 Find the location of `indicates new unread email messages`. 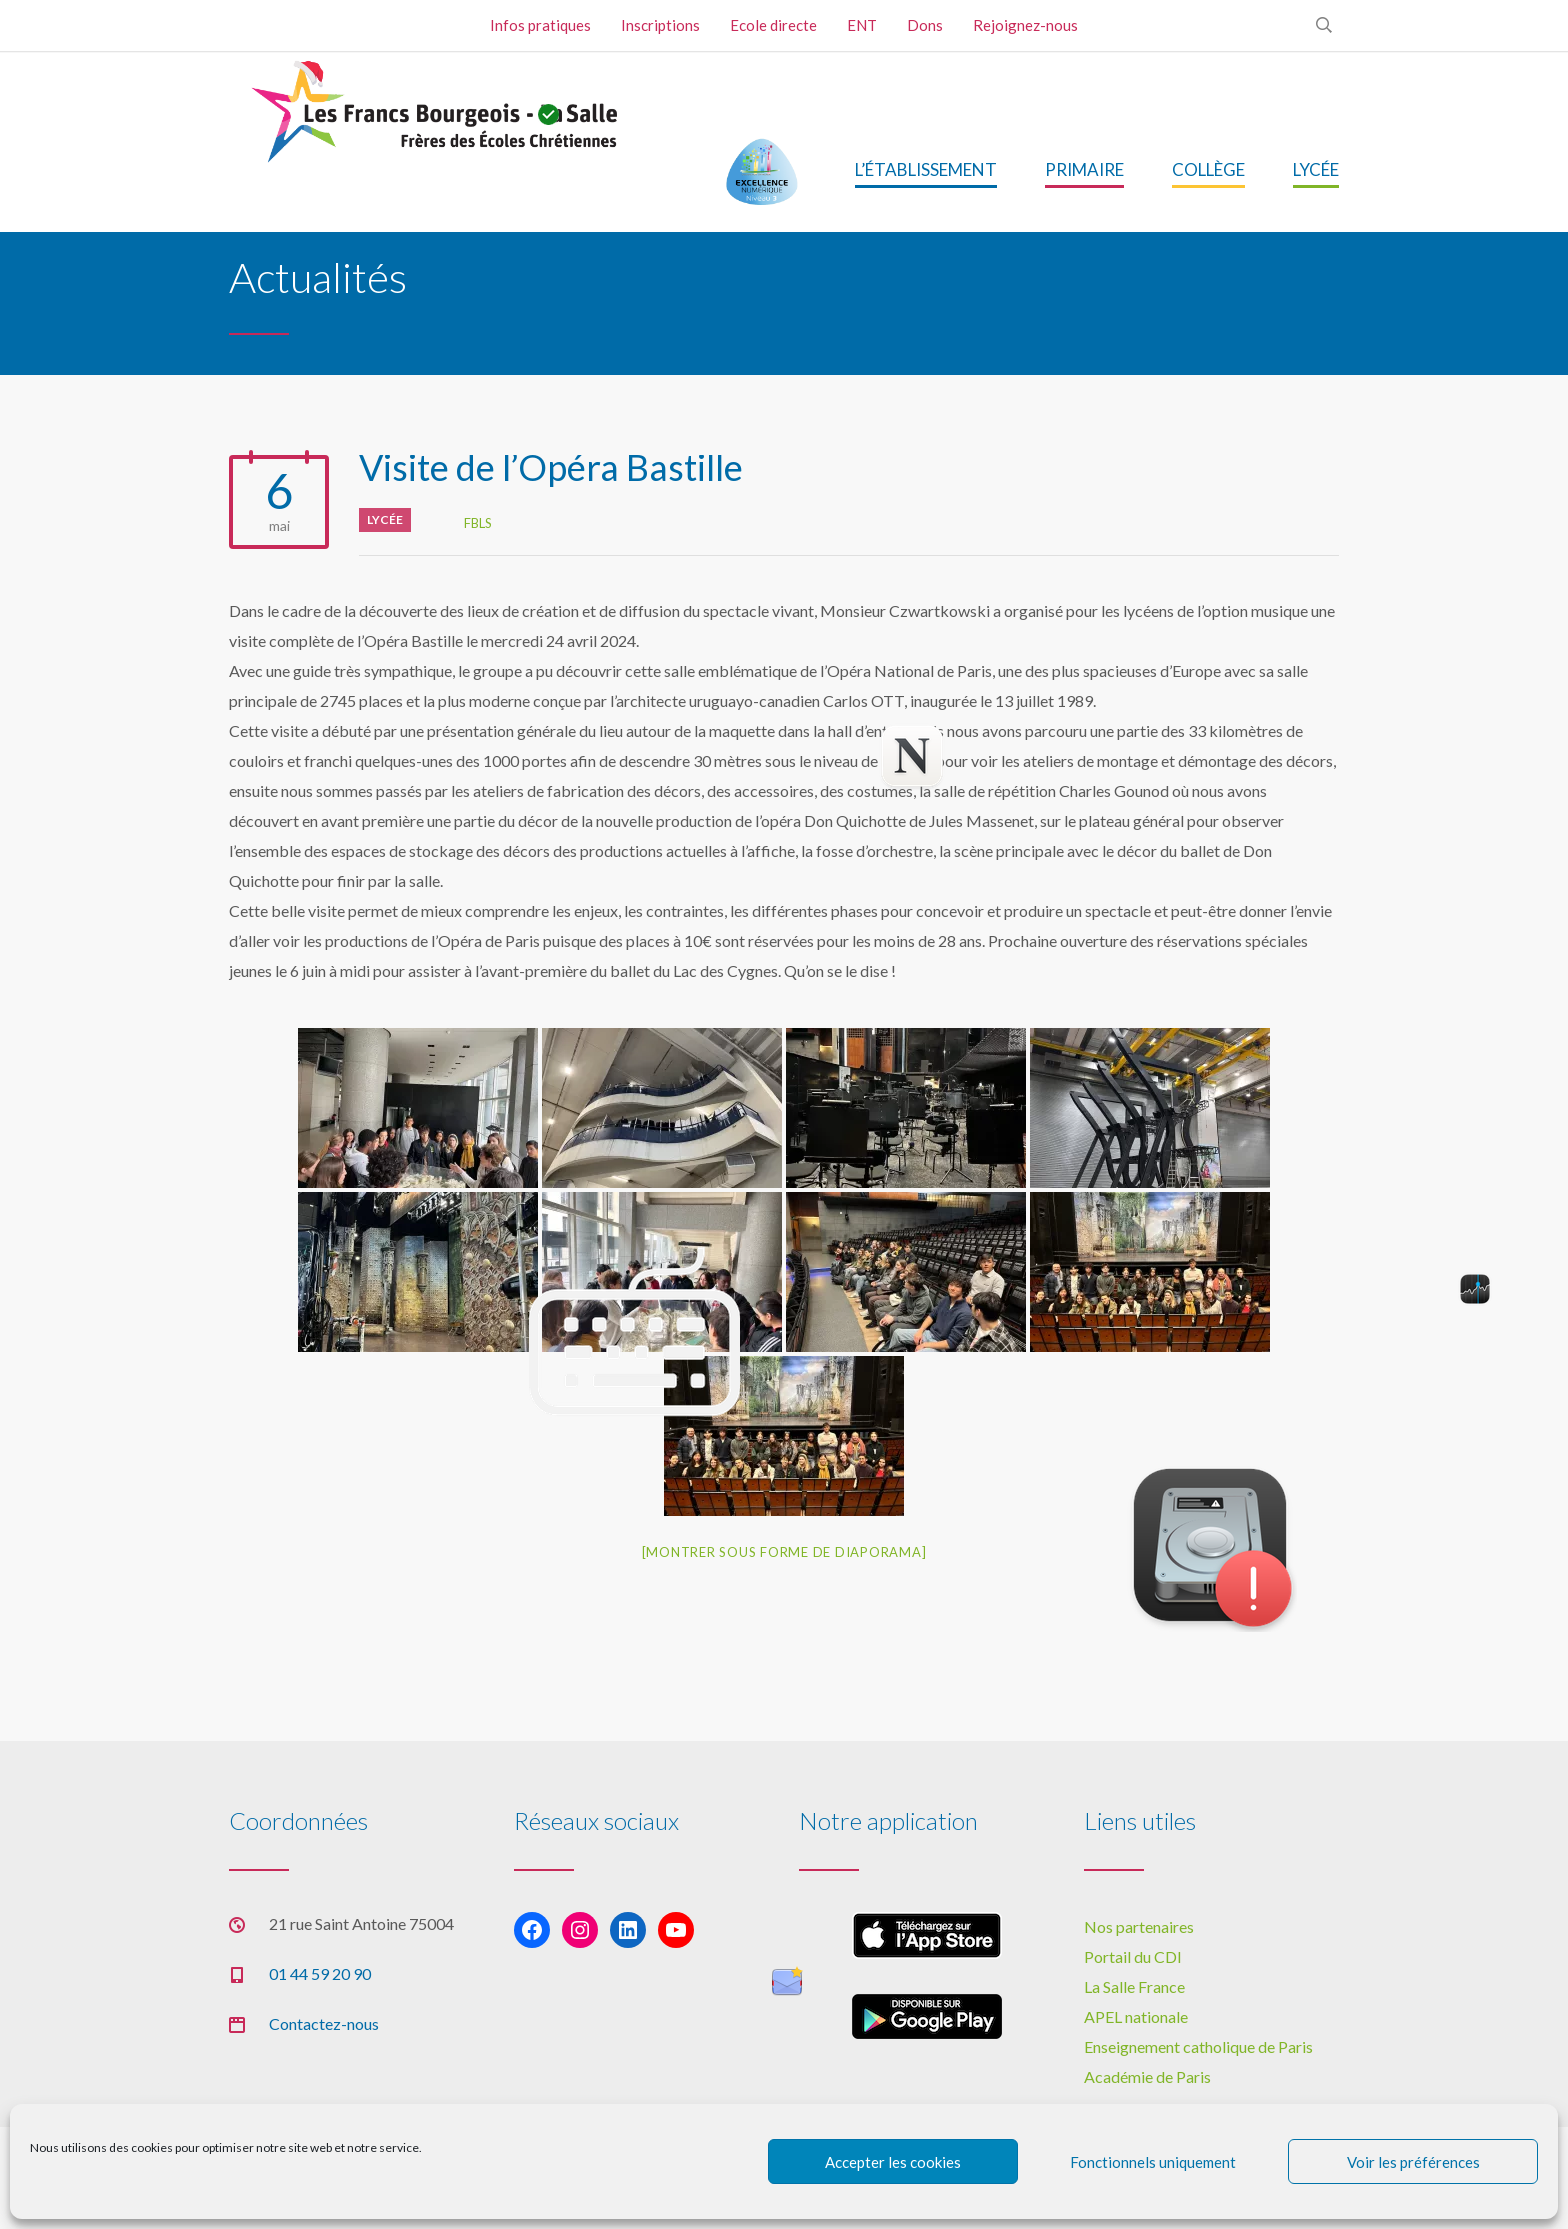

indicates new unread email messages is located at coordinates (787, 1982).